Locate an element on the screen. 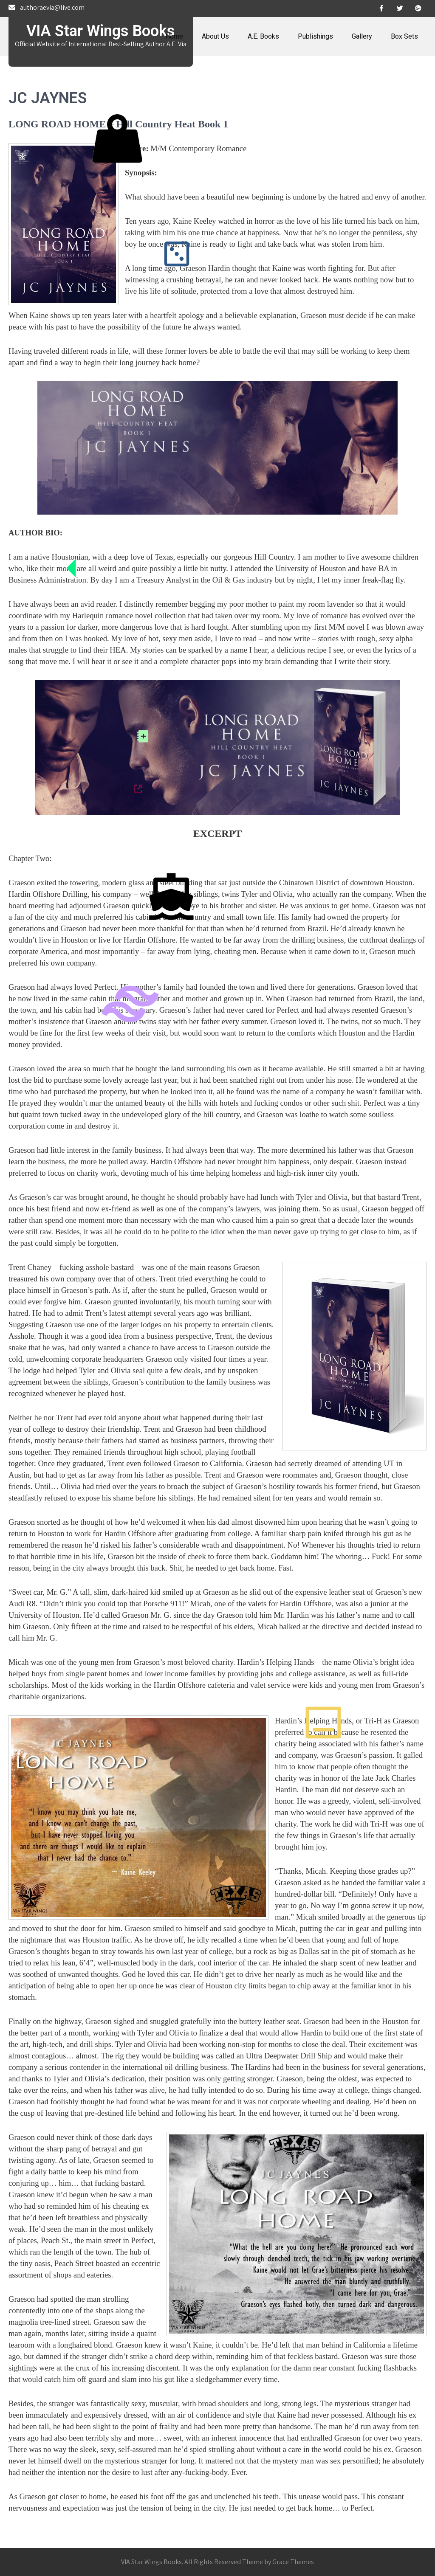  access your health records is located at coordinates (143, 736).